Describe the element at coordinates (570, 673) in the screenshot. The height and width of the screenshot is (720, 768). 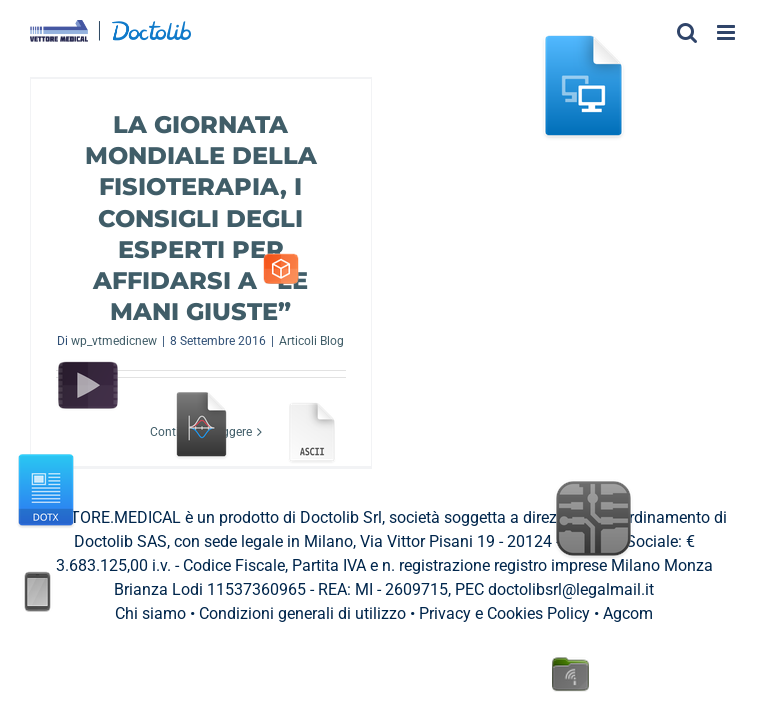
I see `open insync cloud sync folder` at that location.